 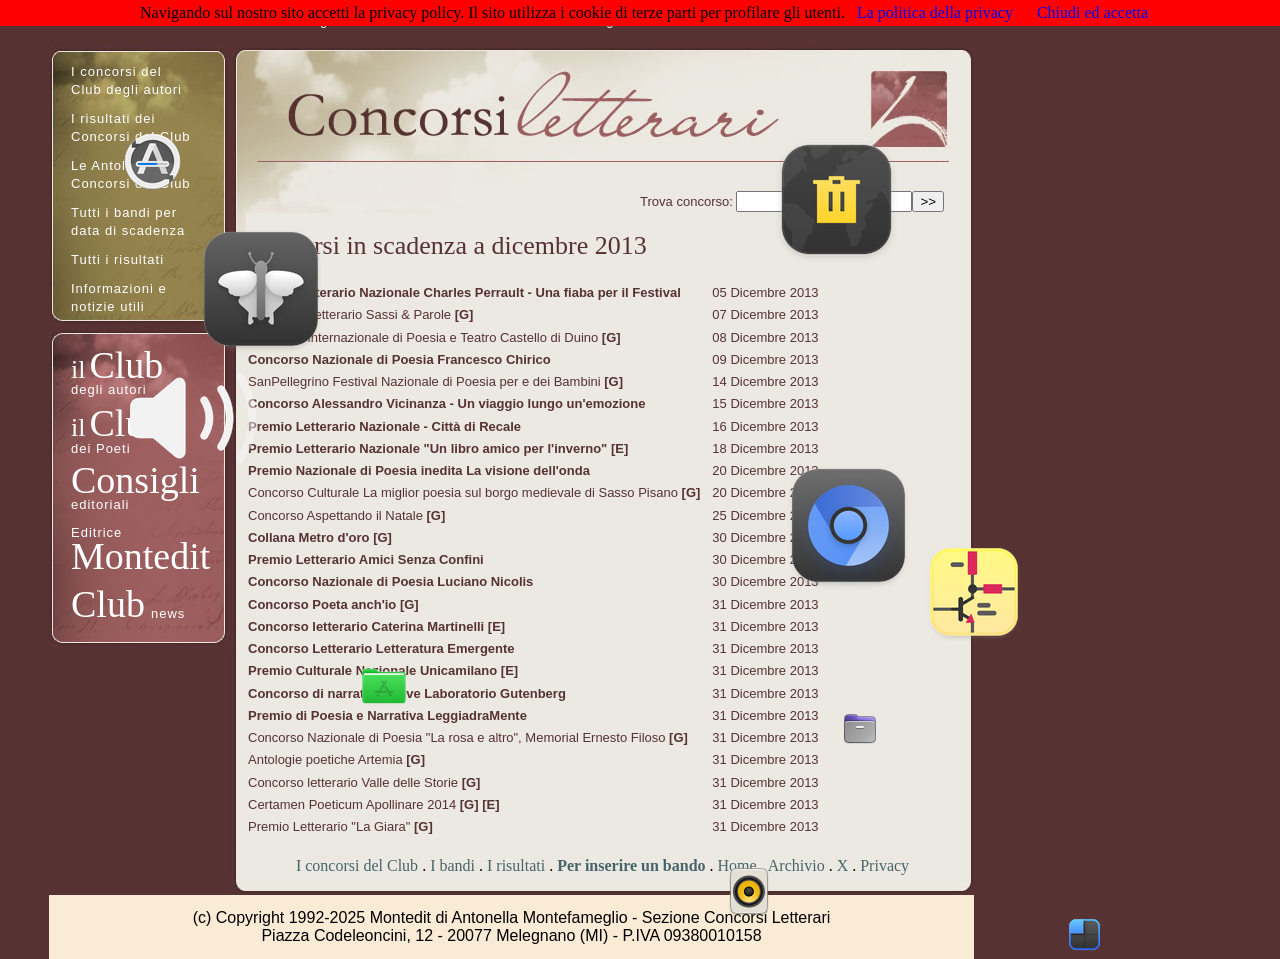 I want to click on open rhythmbox music player, so click(x=749, y=891).